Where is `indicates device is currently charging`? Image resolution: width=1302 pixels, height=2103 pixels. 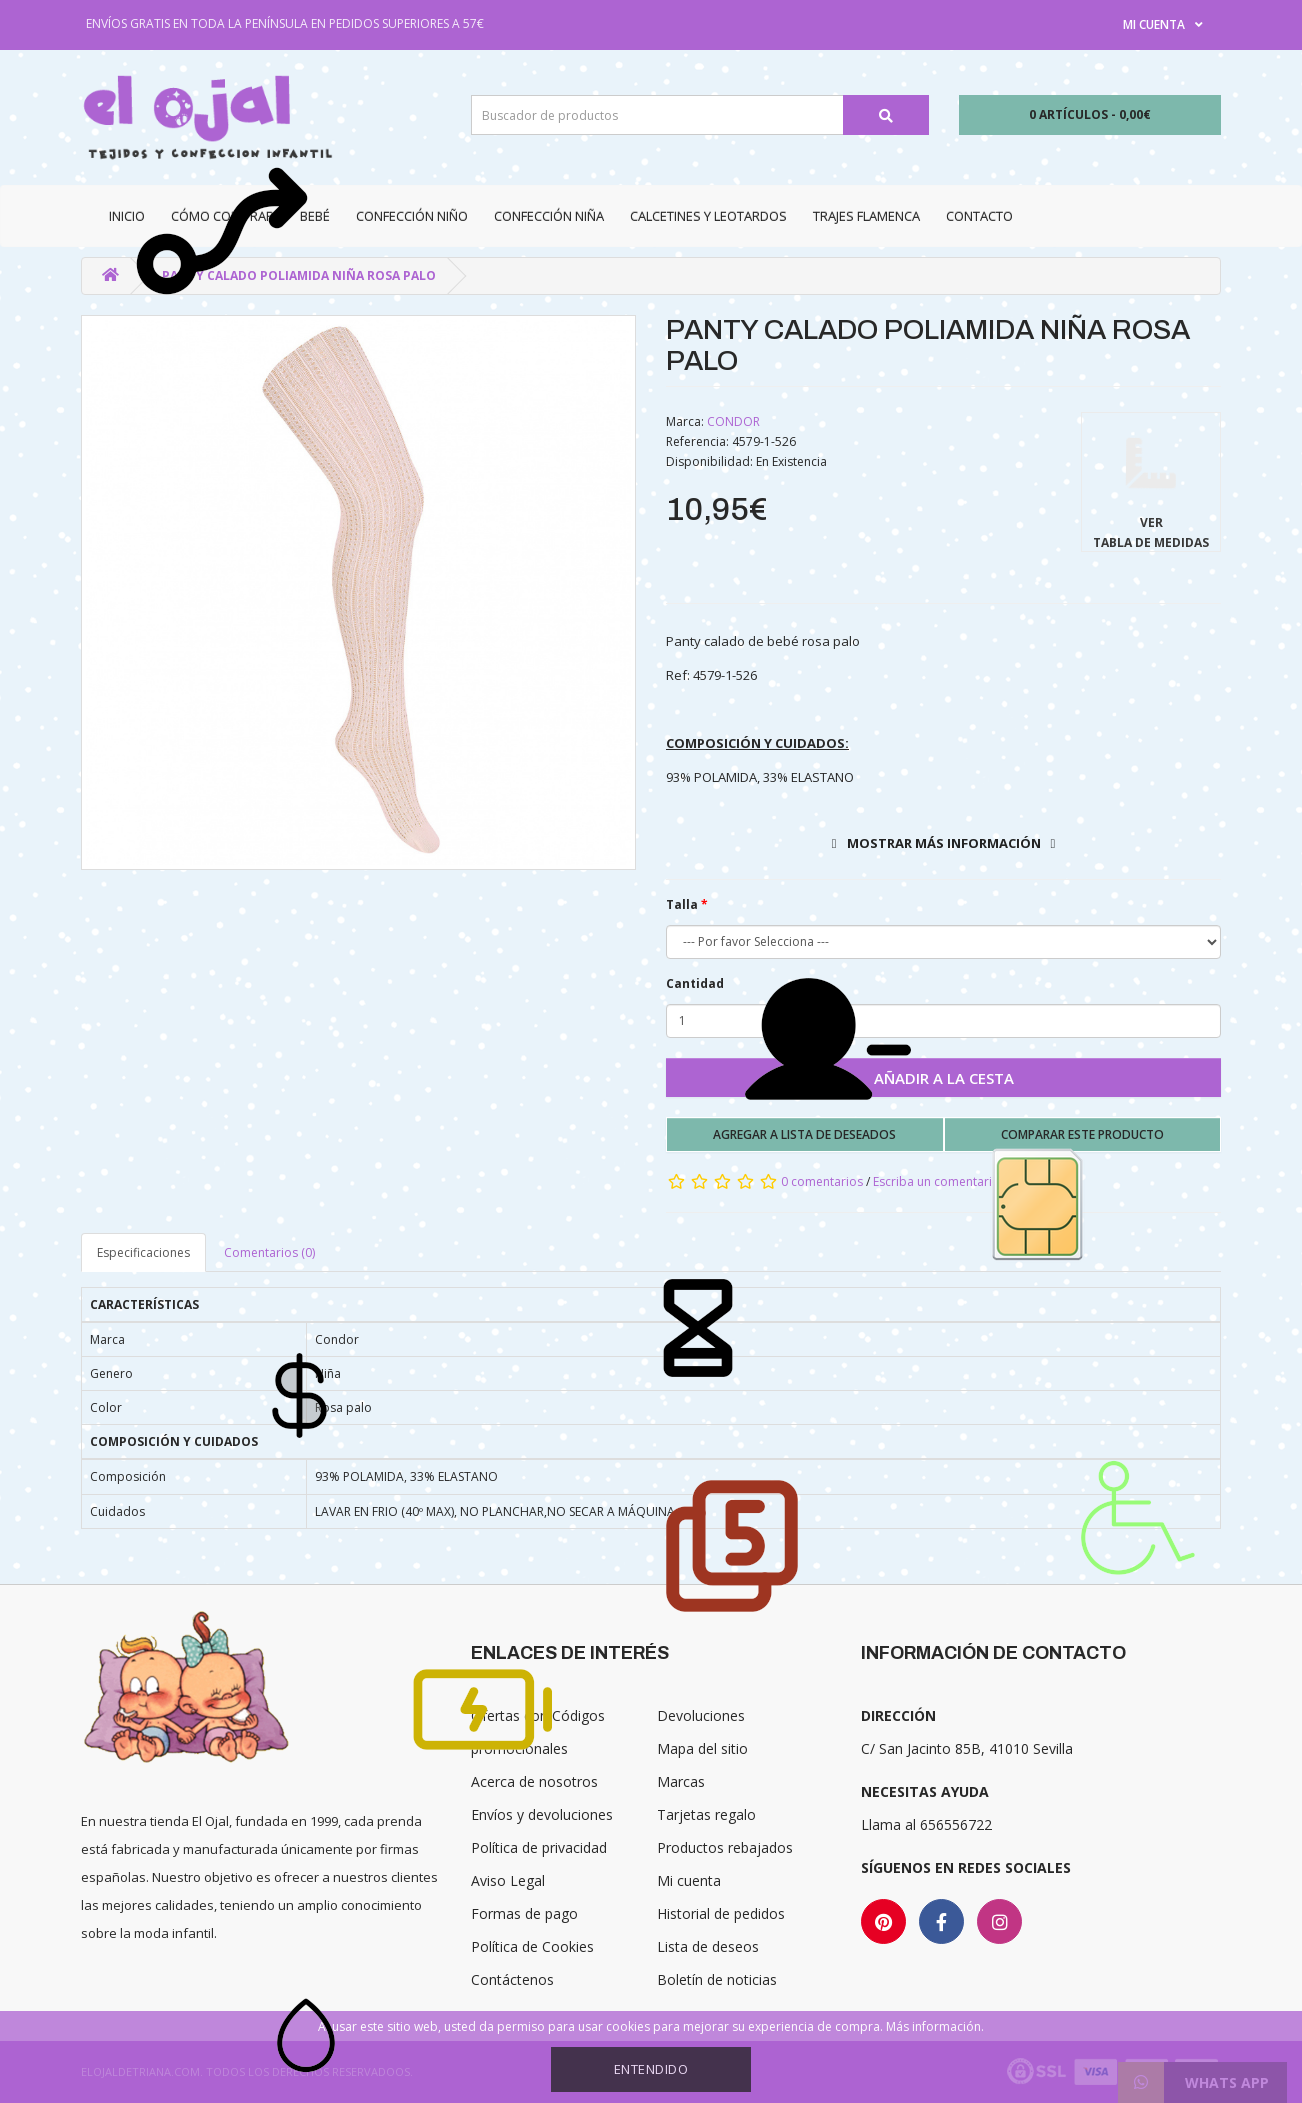
indicates device is currently charging is located at coordinates (480, 1709).